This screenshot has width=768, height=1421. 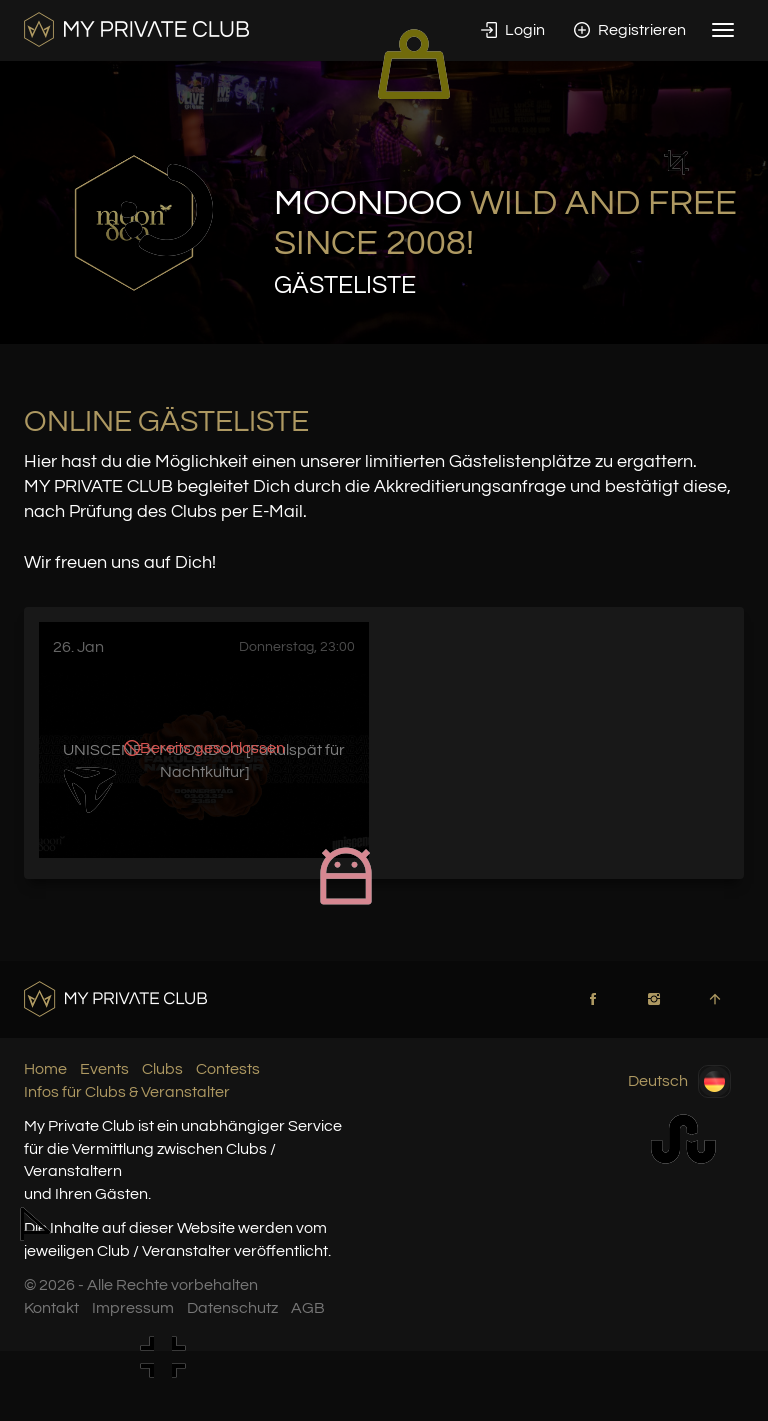 I want to click on exit fullscreen mode, so click(x=163, y=1357).